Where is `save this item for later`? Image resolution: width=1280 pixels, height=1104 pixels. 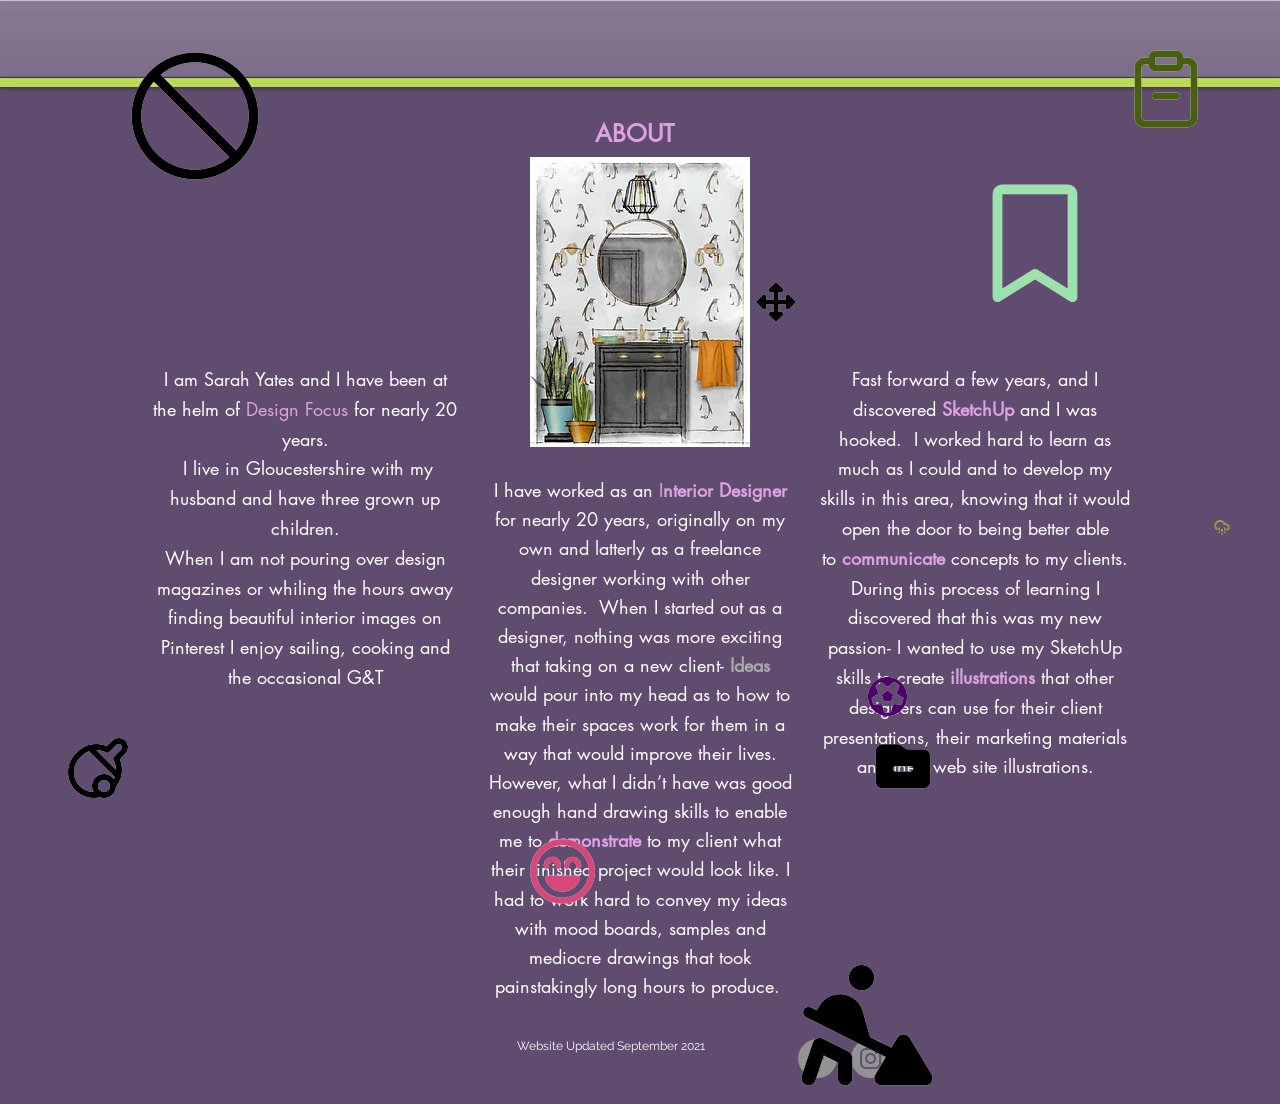
save this item for later is located at coordinates (1035, 241).